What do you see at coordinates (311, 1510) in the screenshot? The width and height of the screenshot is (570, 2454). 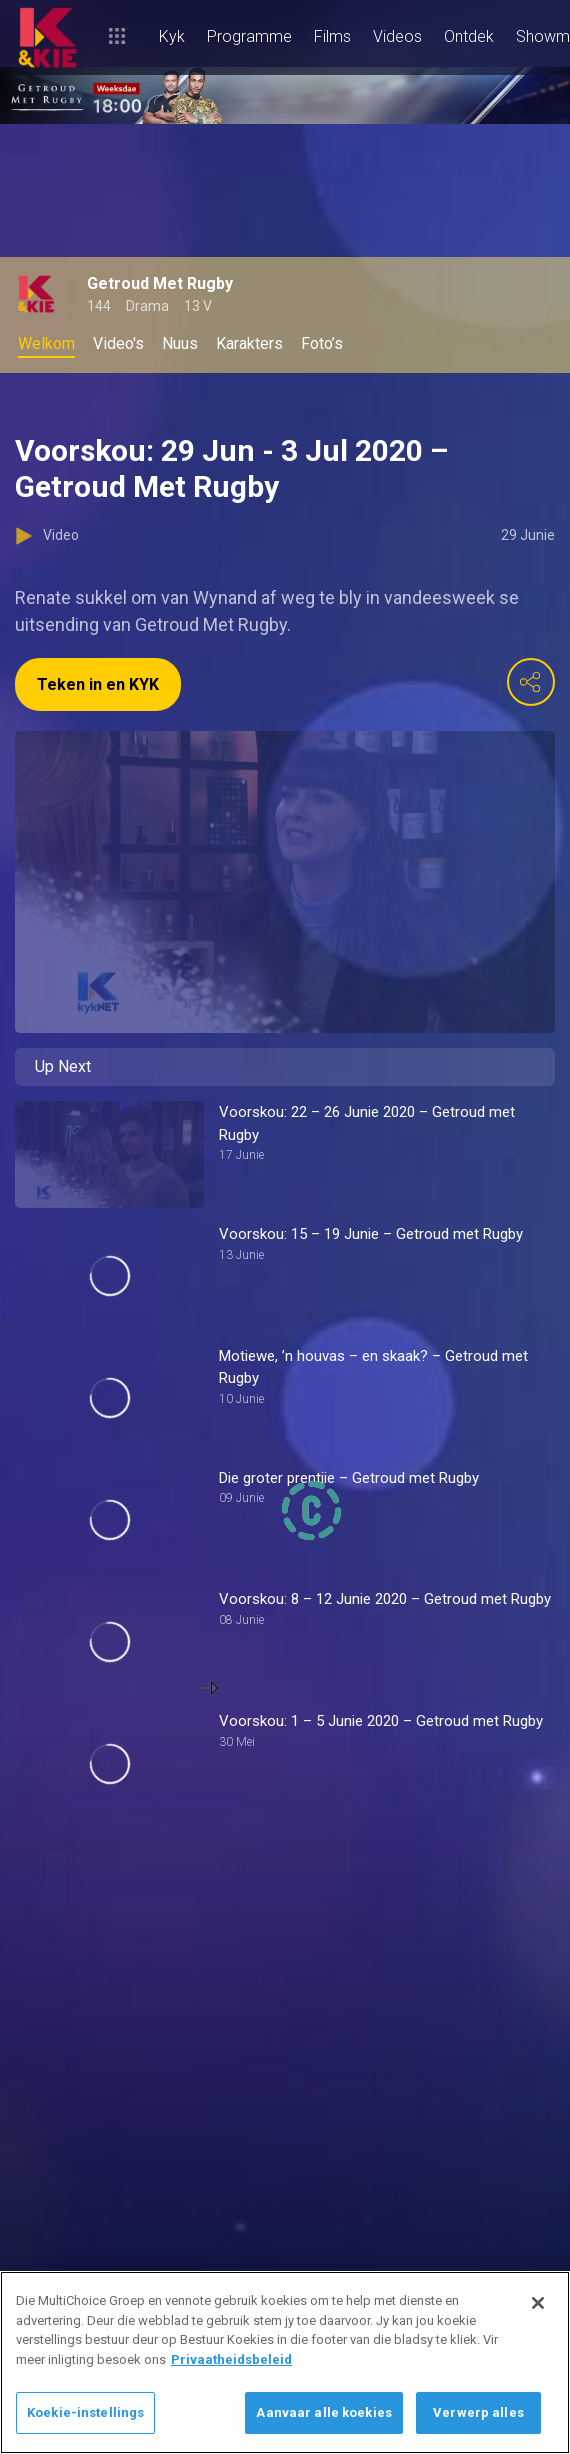 I see `indicates copyright or content protection status` at bounding box center [311, 1510].